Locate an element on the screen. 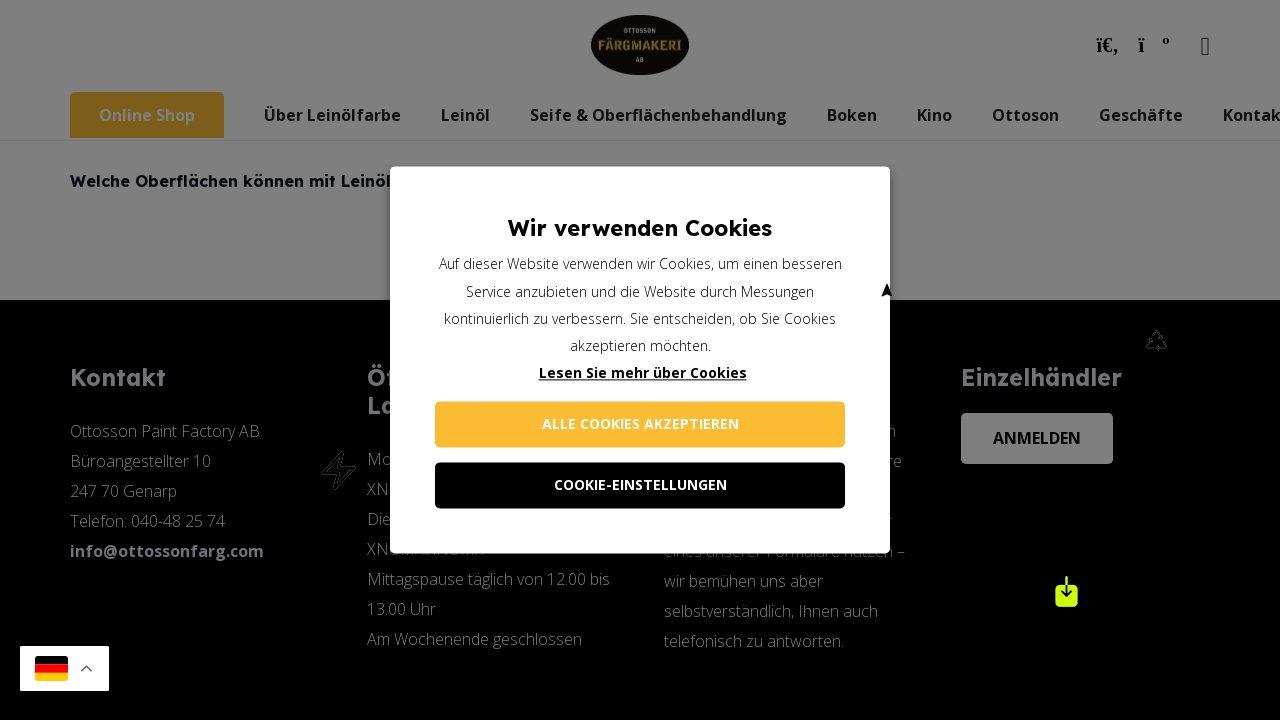 The width and height of the screenshot is (1280, 720). download file to device is located at coordinates (1066, 591).